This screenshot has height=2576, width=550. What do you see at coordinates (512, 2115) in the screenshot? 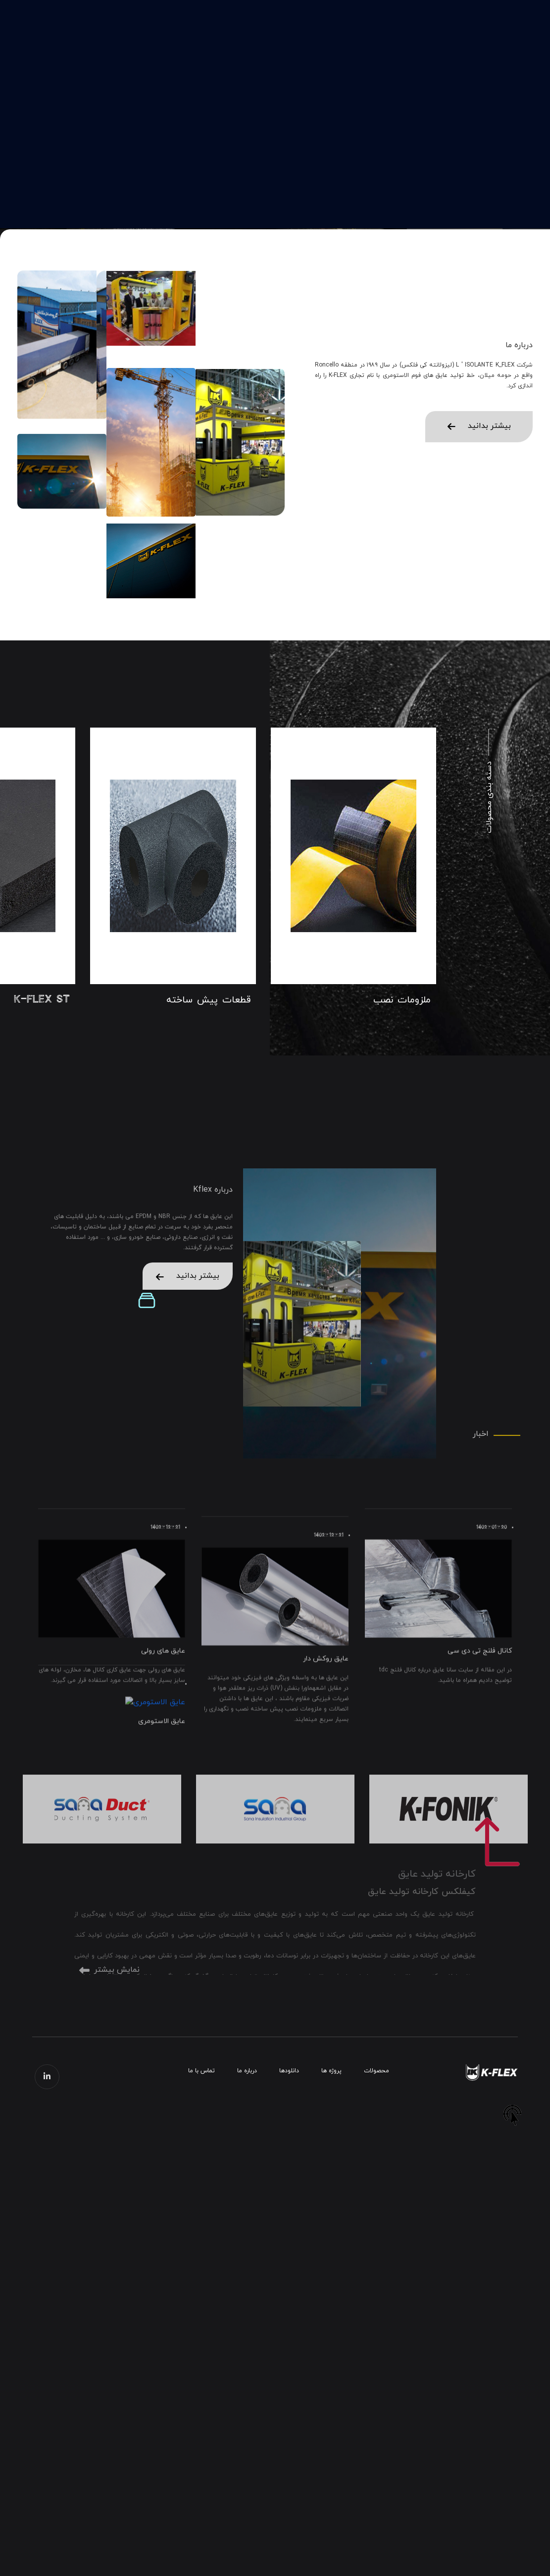
I see `tap or click interaction indicator` at bounding box center [512, 2115].